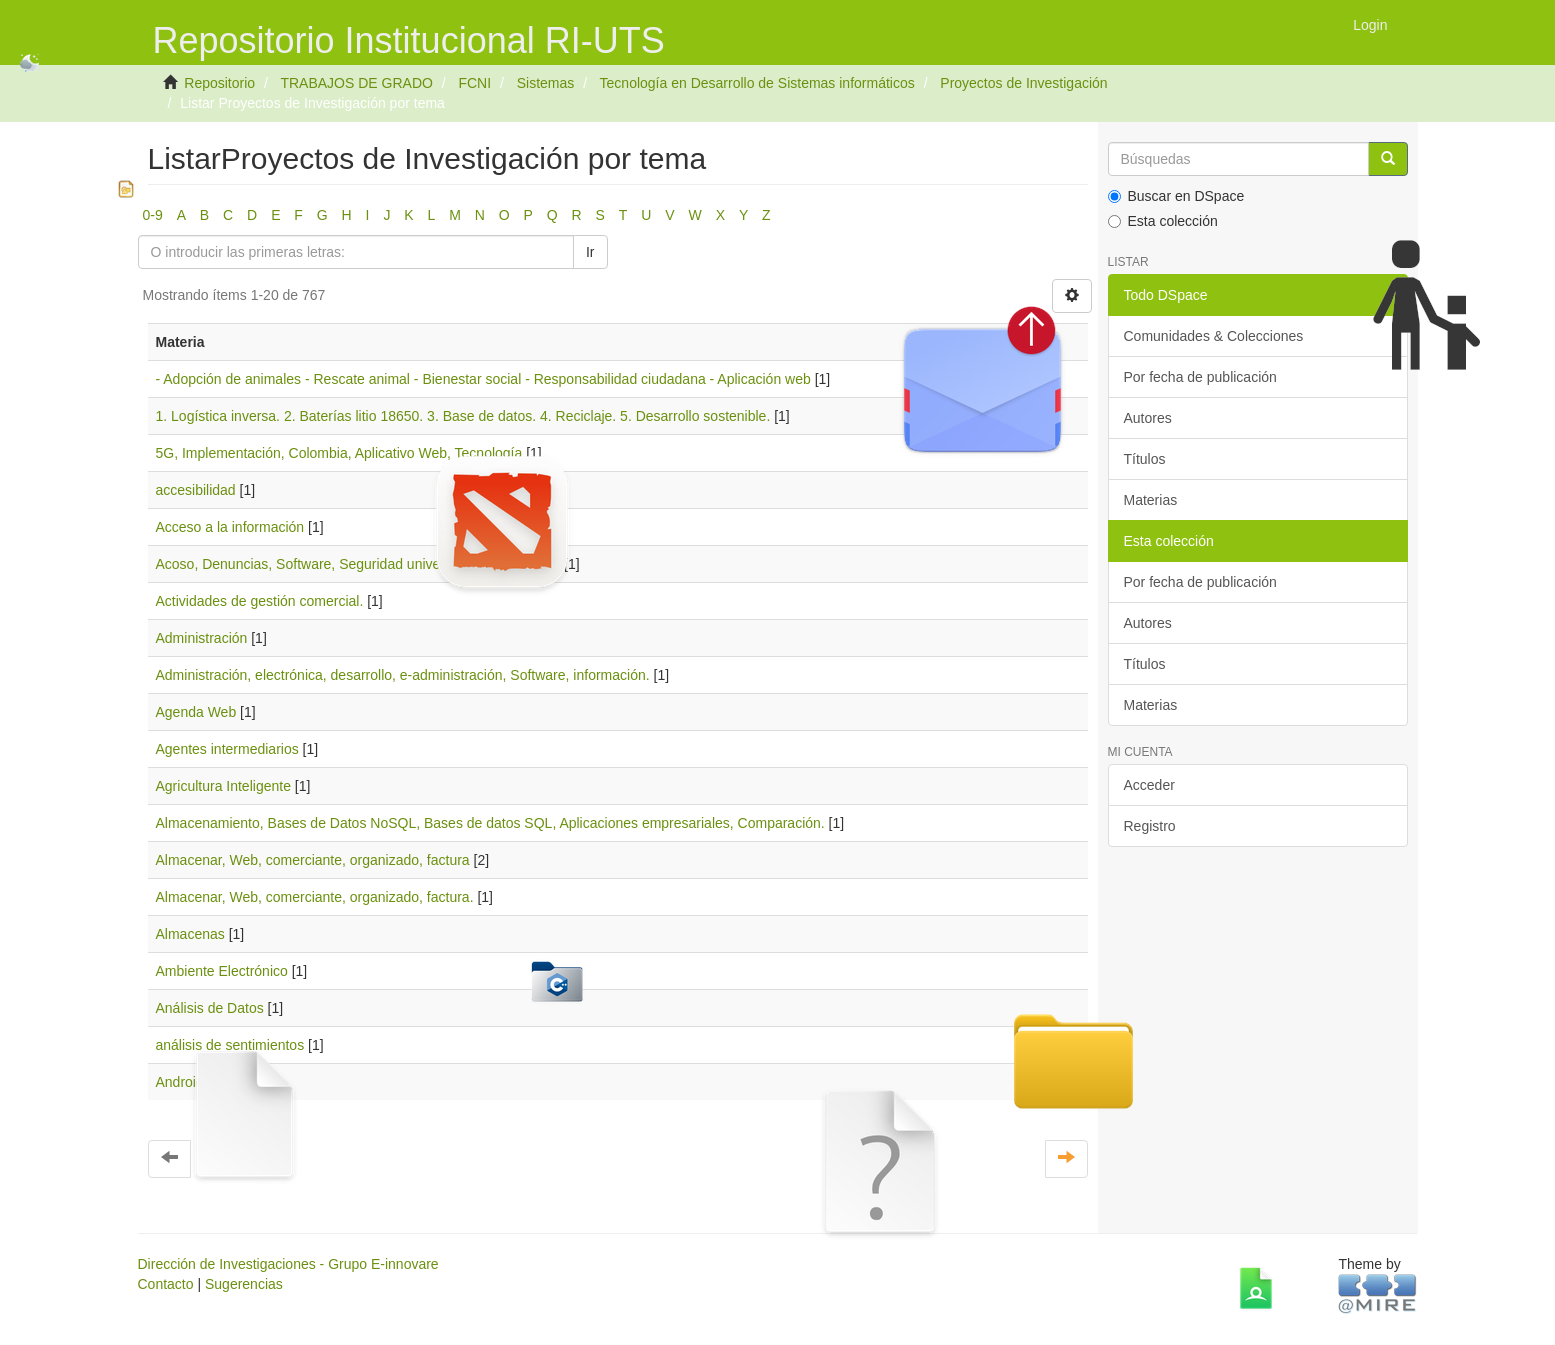 Image resolution: width=1555 pixels, height=1345 pixels. I want to click on send an email or message, so click(982, 390).